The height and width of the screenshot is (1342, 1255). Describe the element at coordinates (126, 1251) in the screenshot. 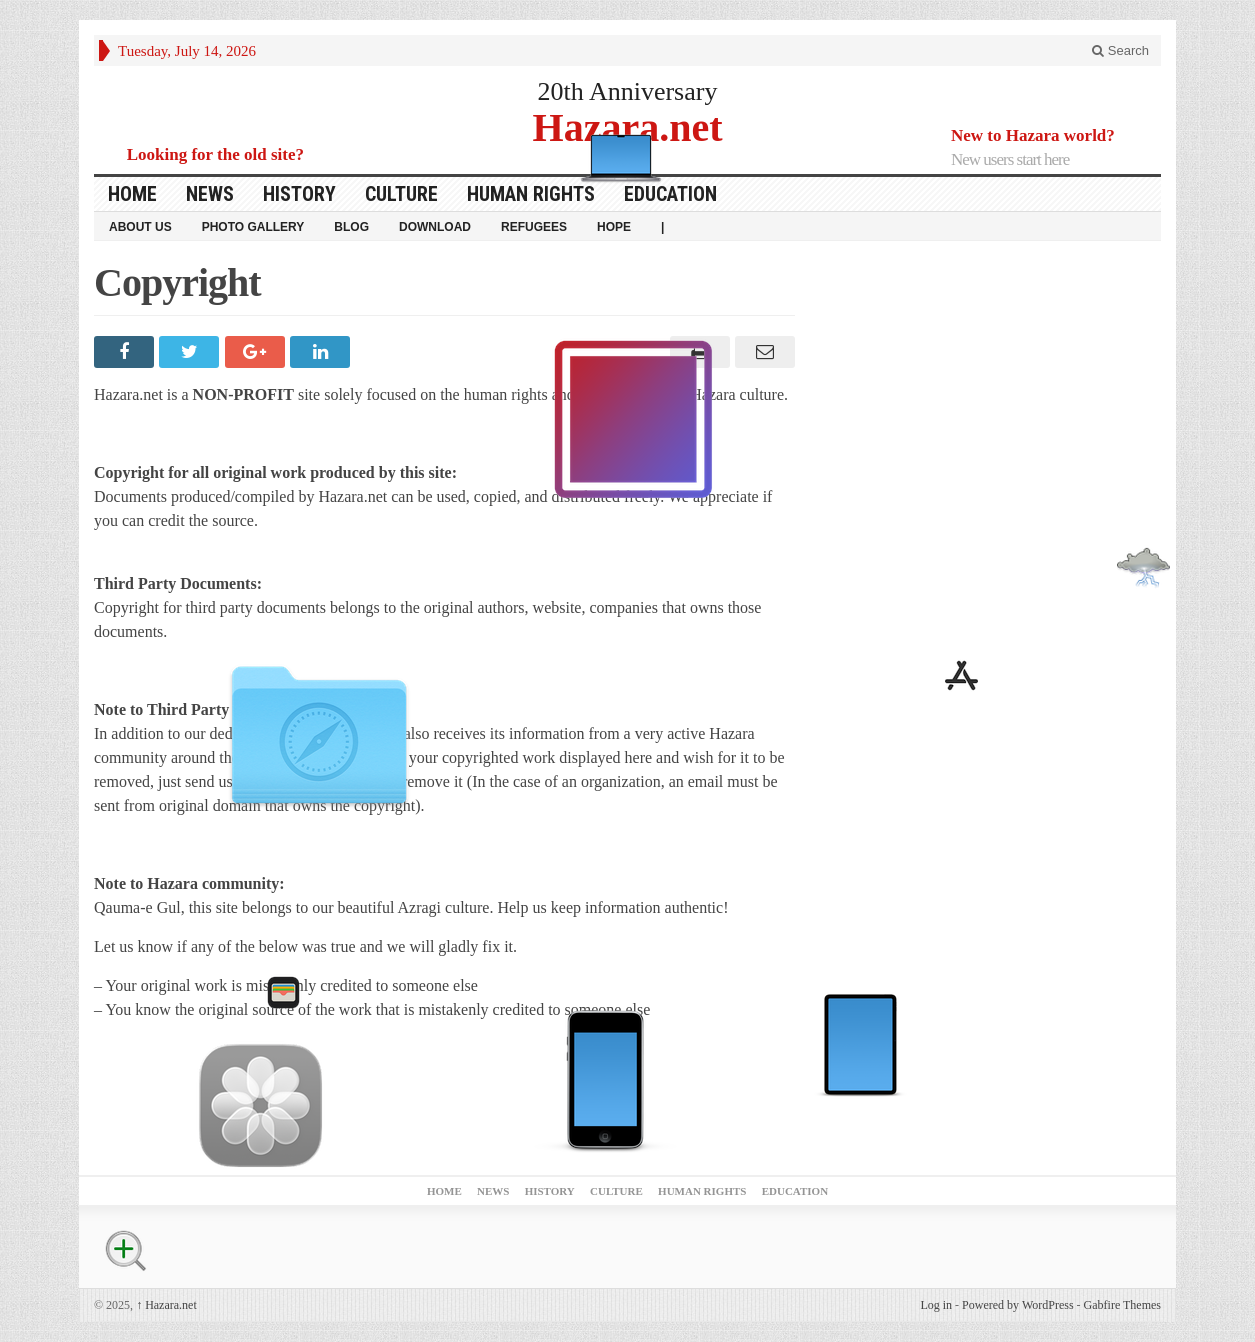

I see `zoom in on content or image` at that location.